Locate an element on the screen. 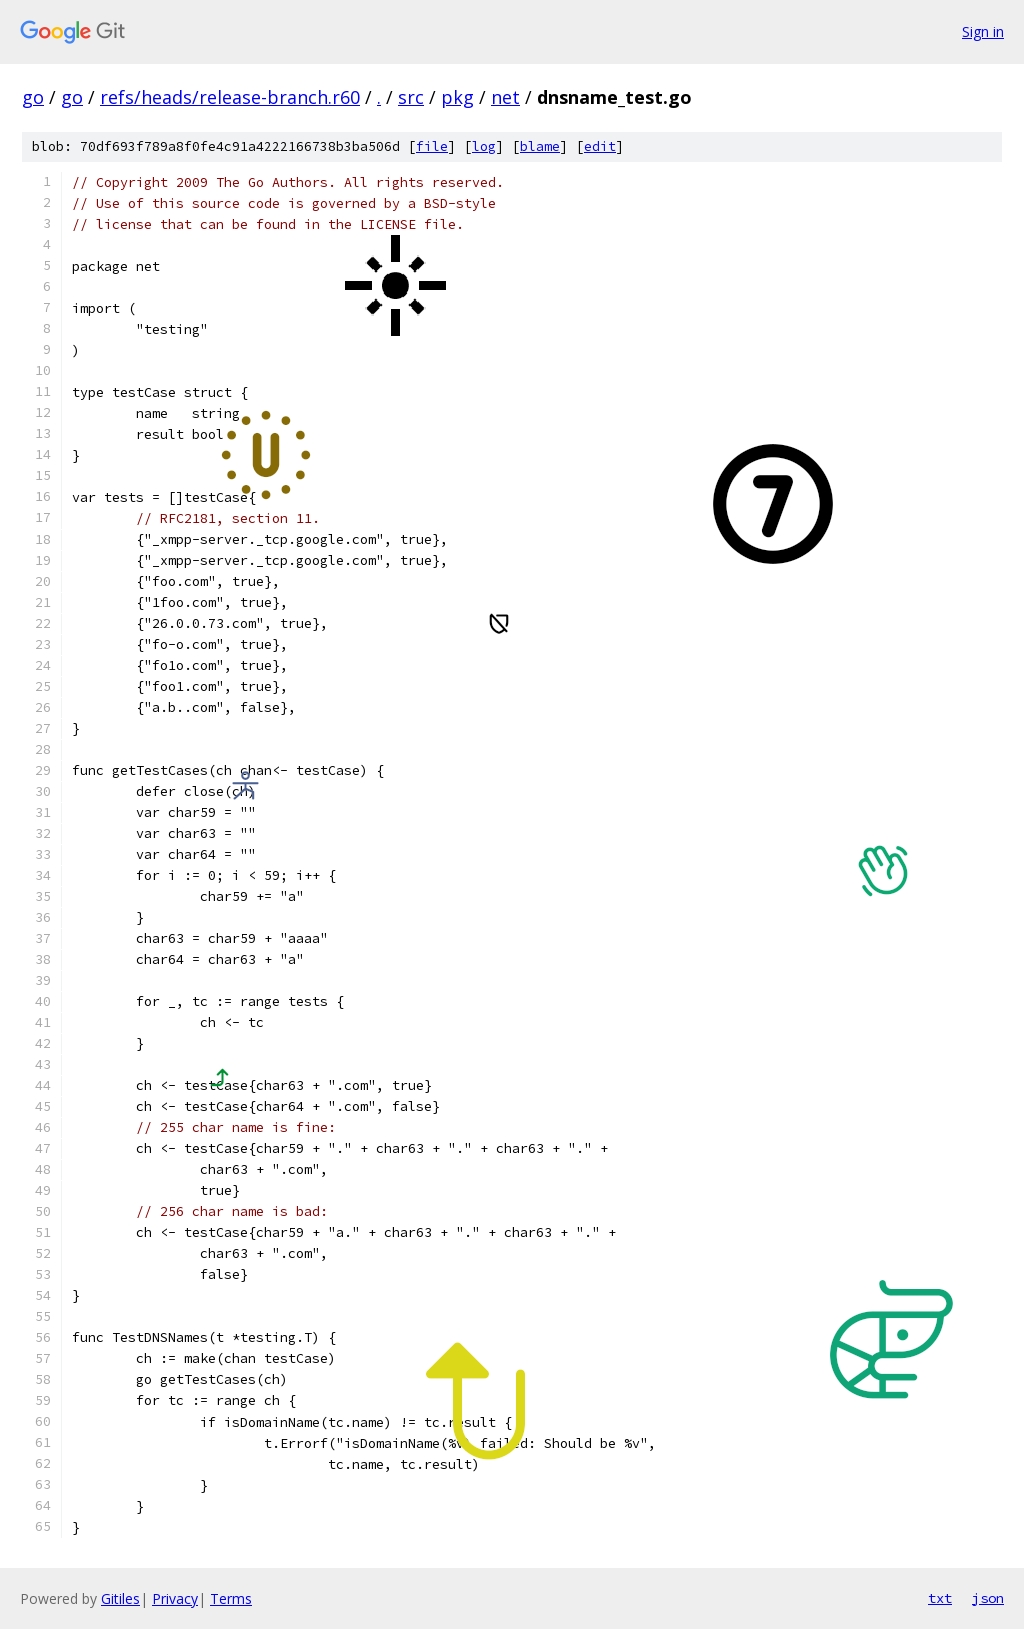 The height and width of the screenshot is (1629, 1024). indicates a pending or unverified user account is located at coordinates (266, 455).